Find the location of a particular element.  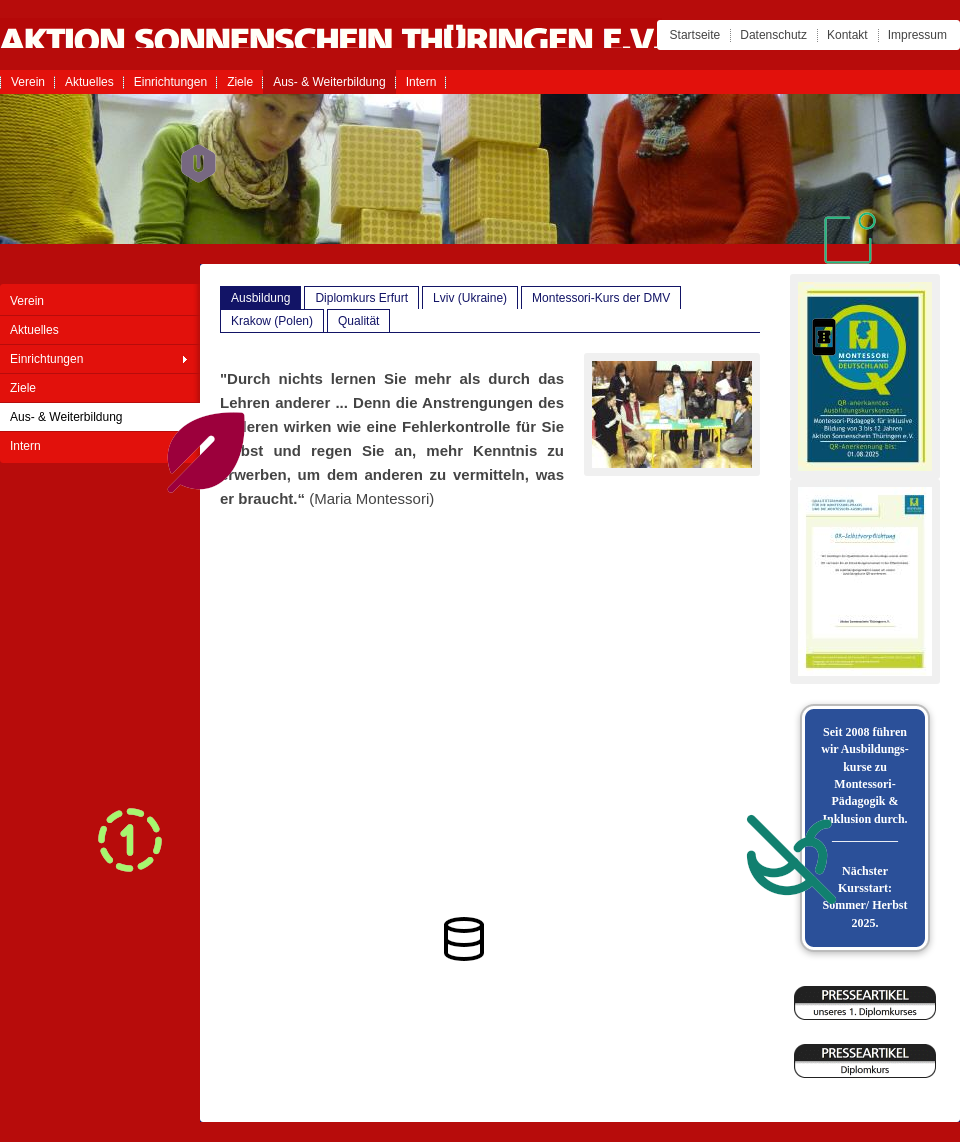

book or reserve tickets online is located at coordinates (824, 337).